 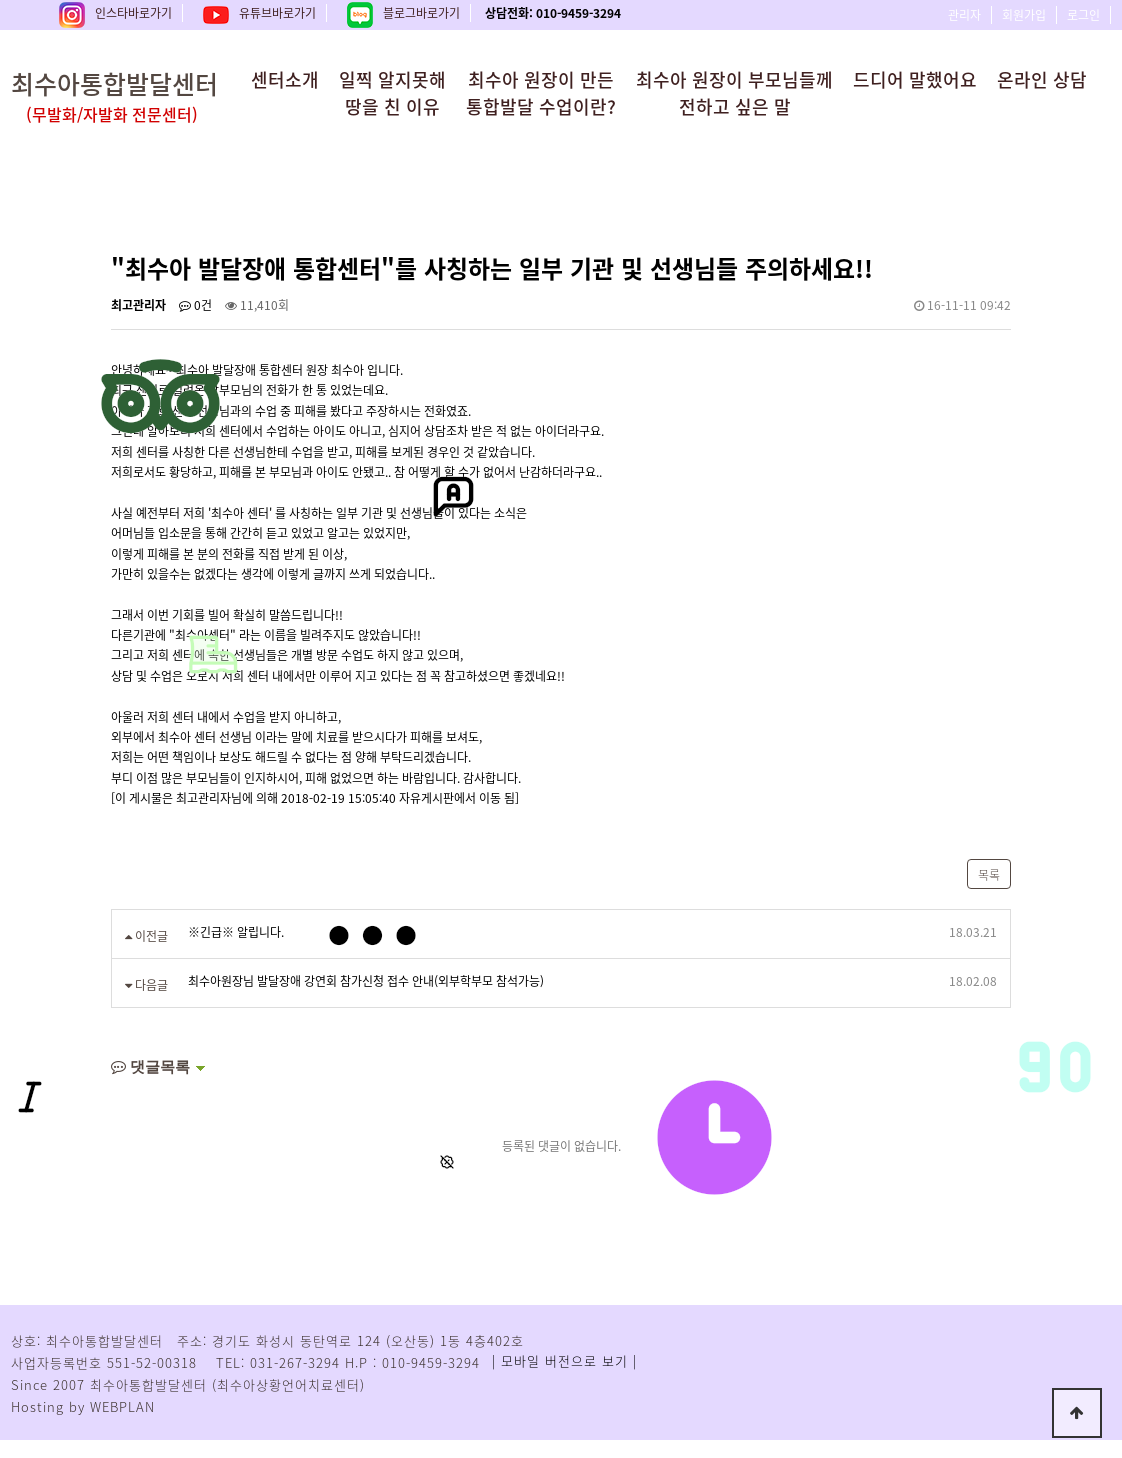 I want to click on displays the number 90 as a badge or counter, so click(x=1055, y=1067).